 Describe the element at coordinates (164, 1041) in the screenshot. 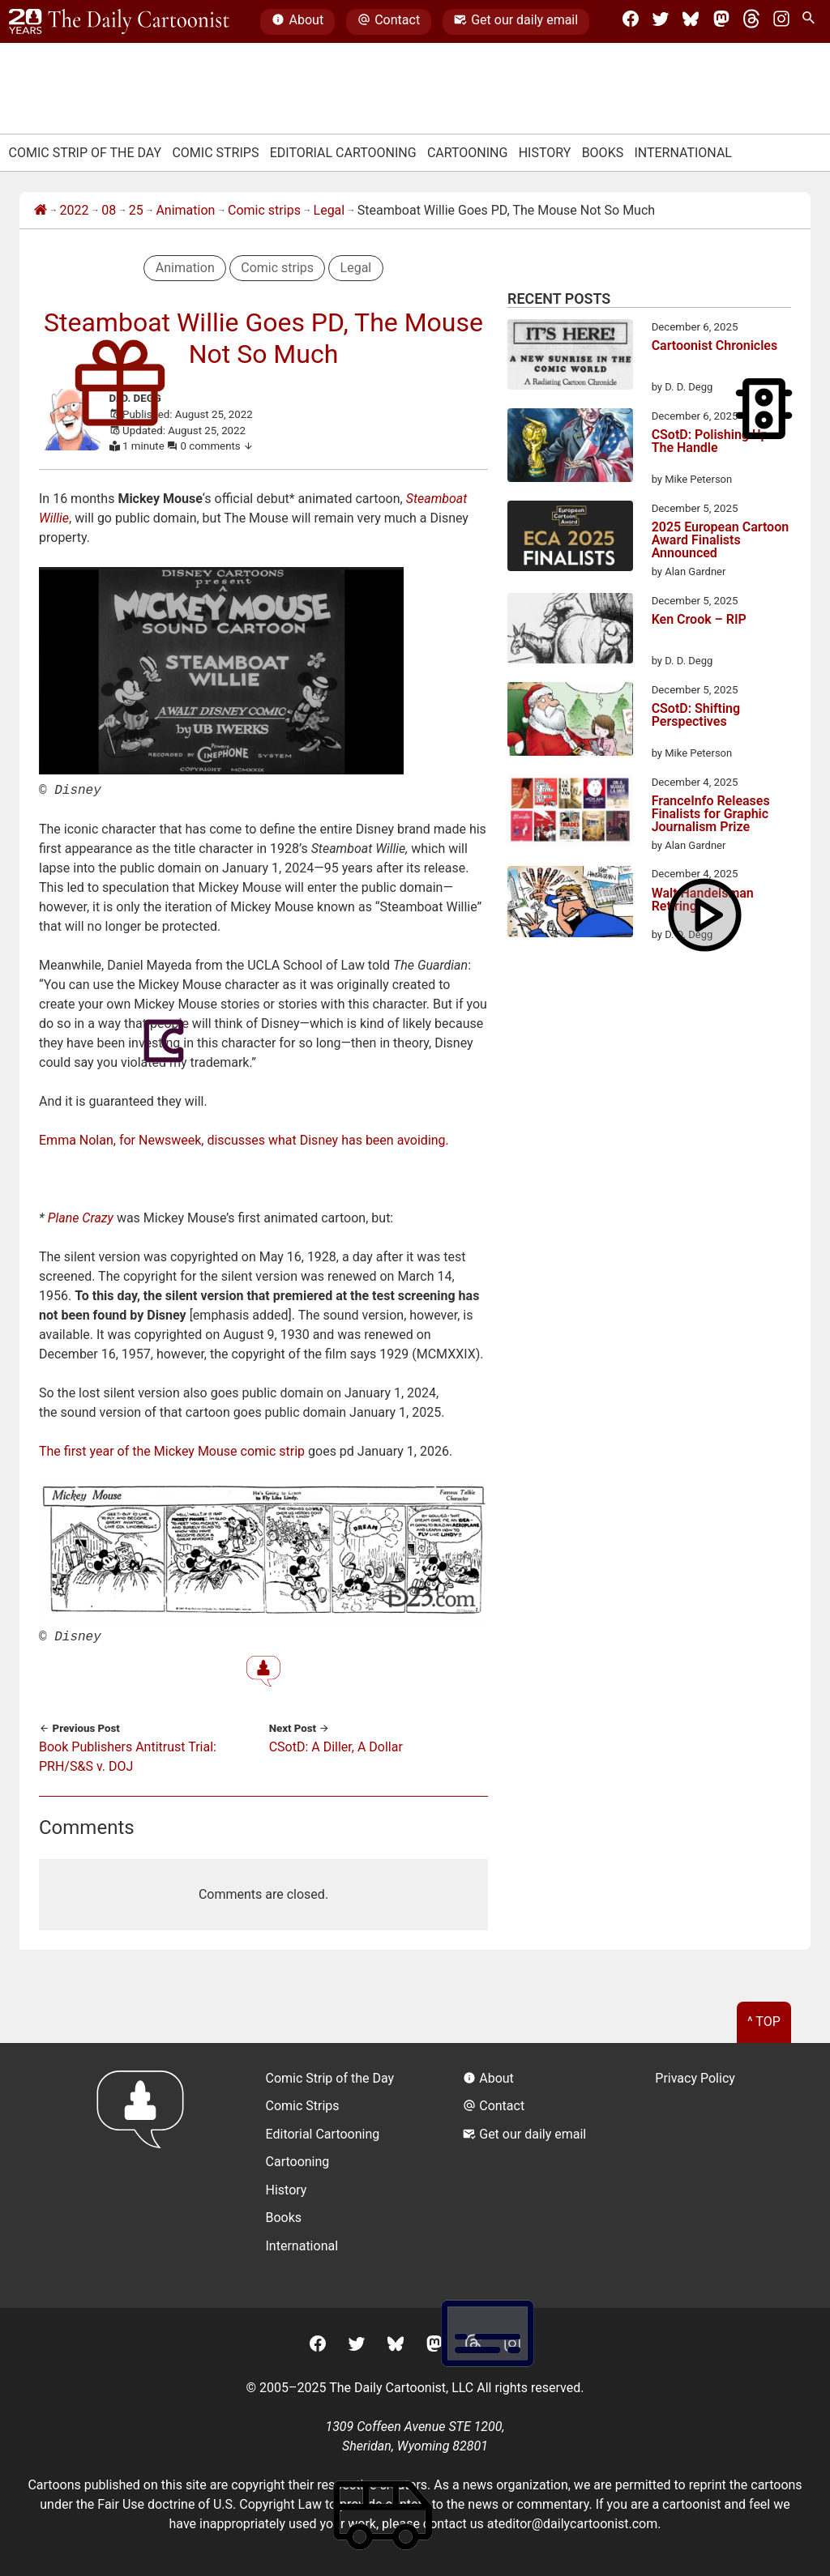

I see `open coda app` at that location.